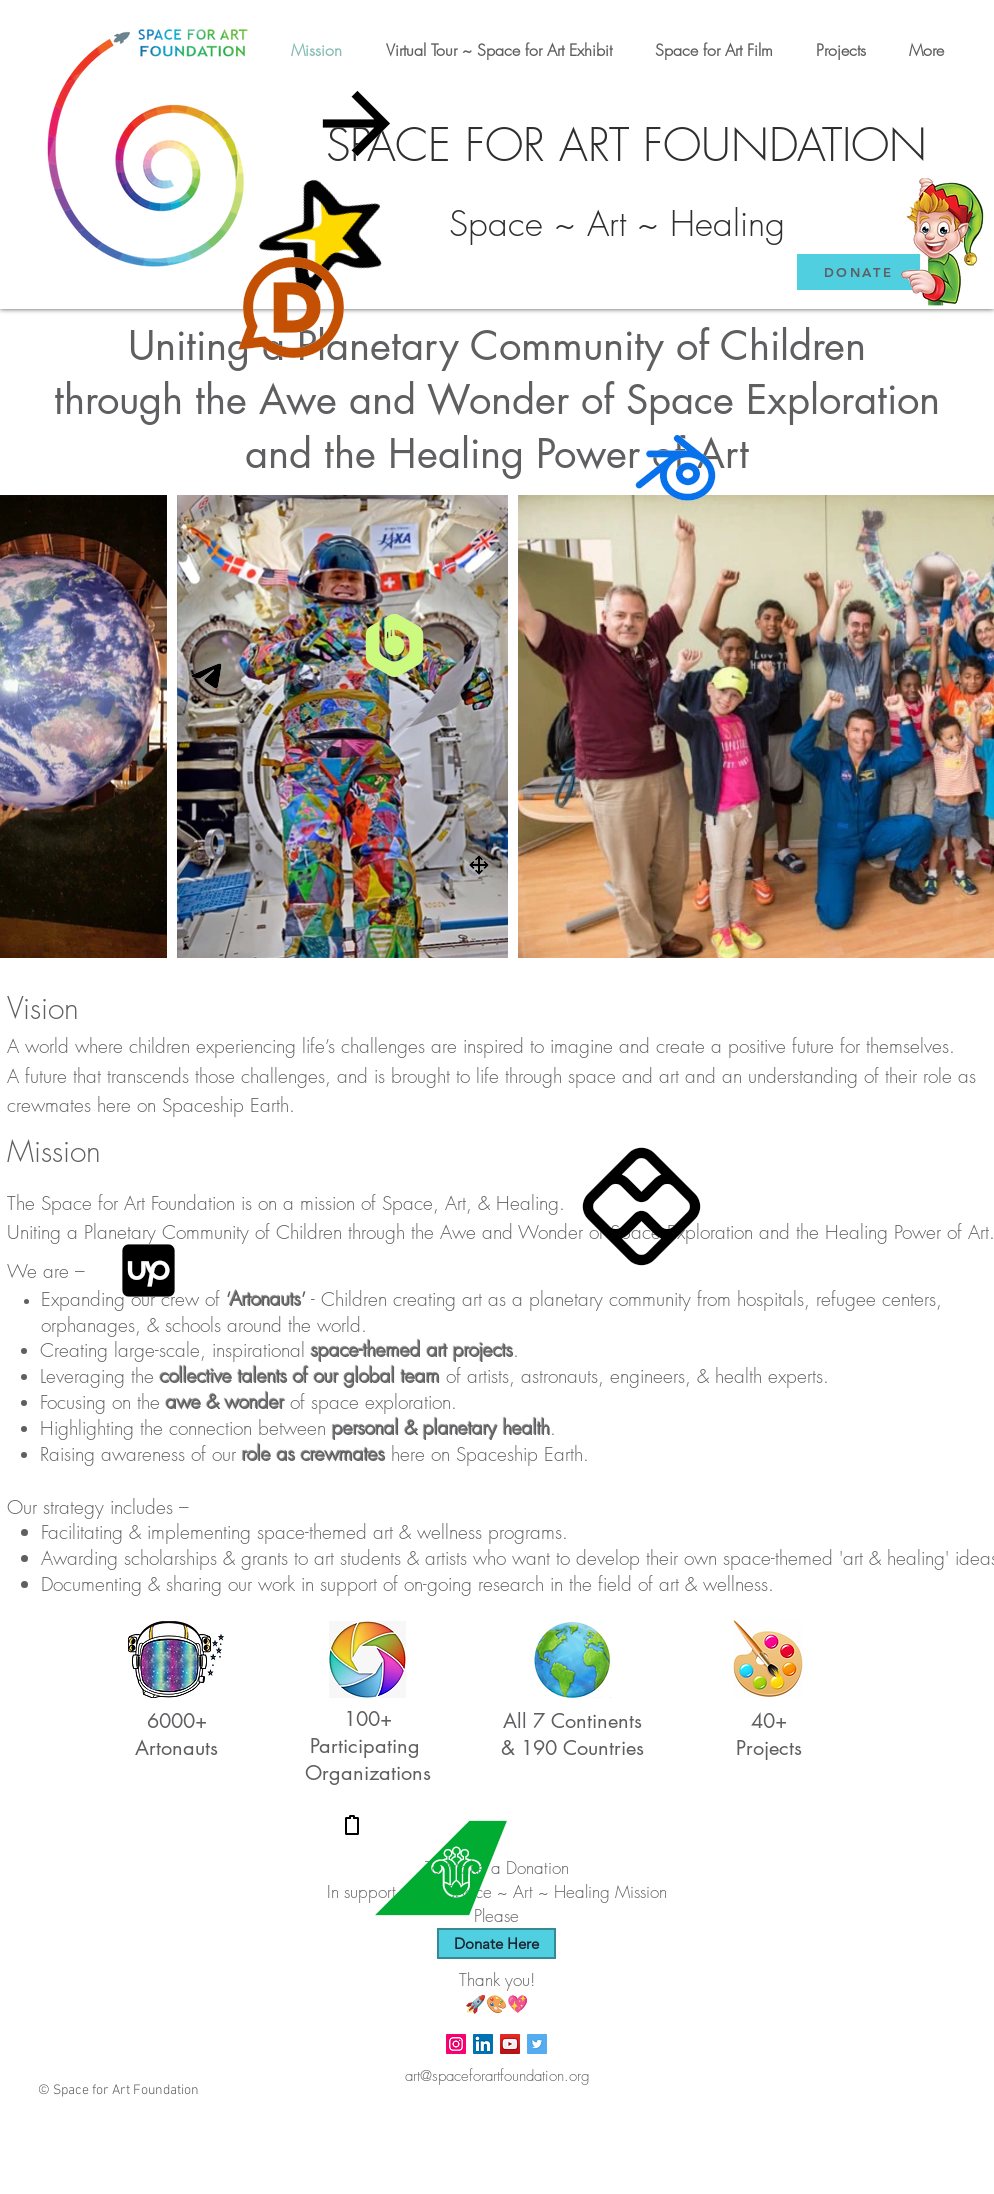 The image size is (994, 2194). Describe the element at coordinates (208, 674) in the screenshot. I see `open telegram messaging app` at that location.